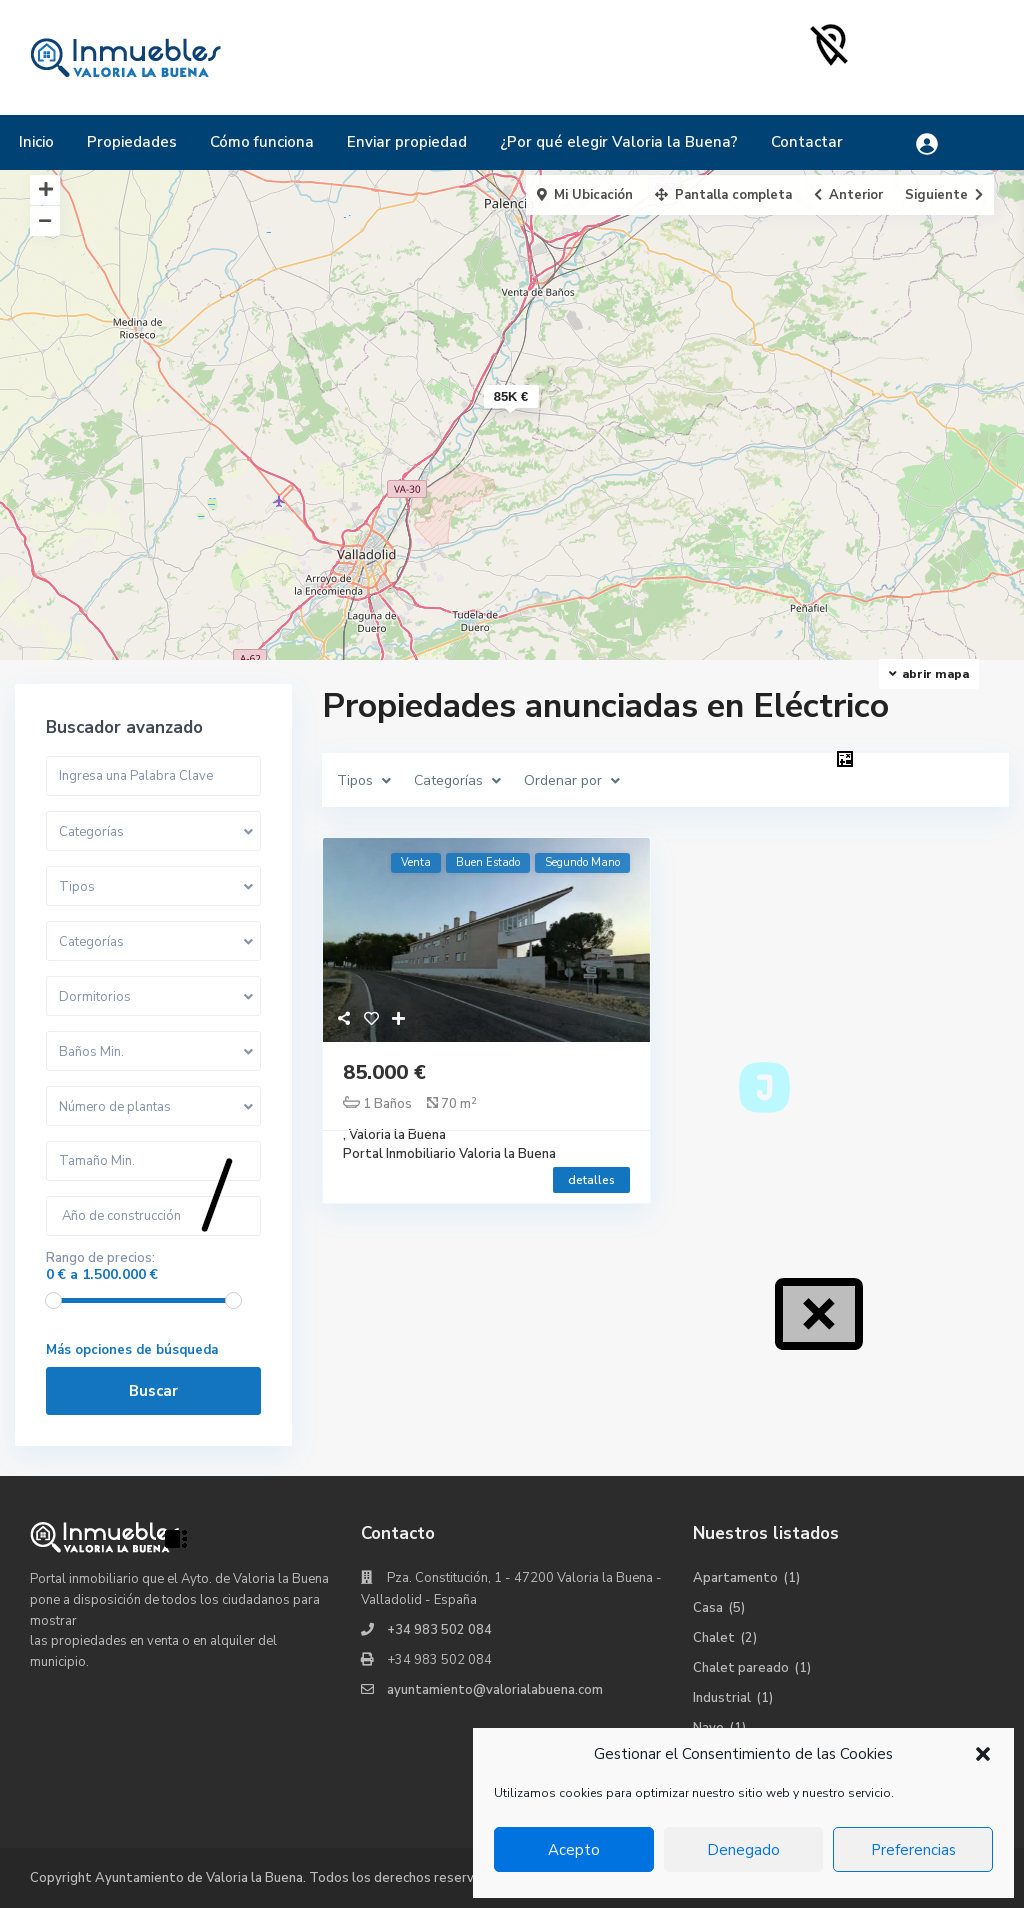  Describe the element at coordinates (831, 45) in the screenshot. I see `location services disabled` at that location.